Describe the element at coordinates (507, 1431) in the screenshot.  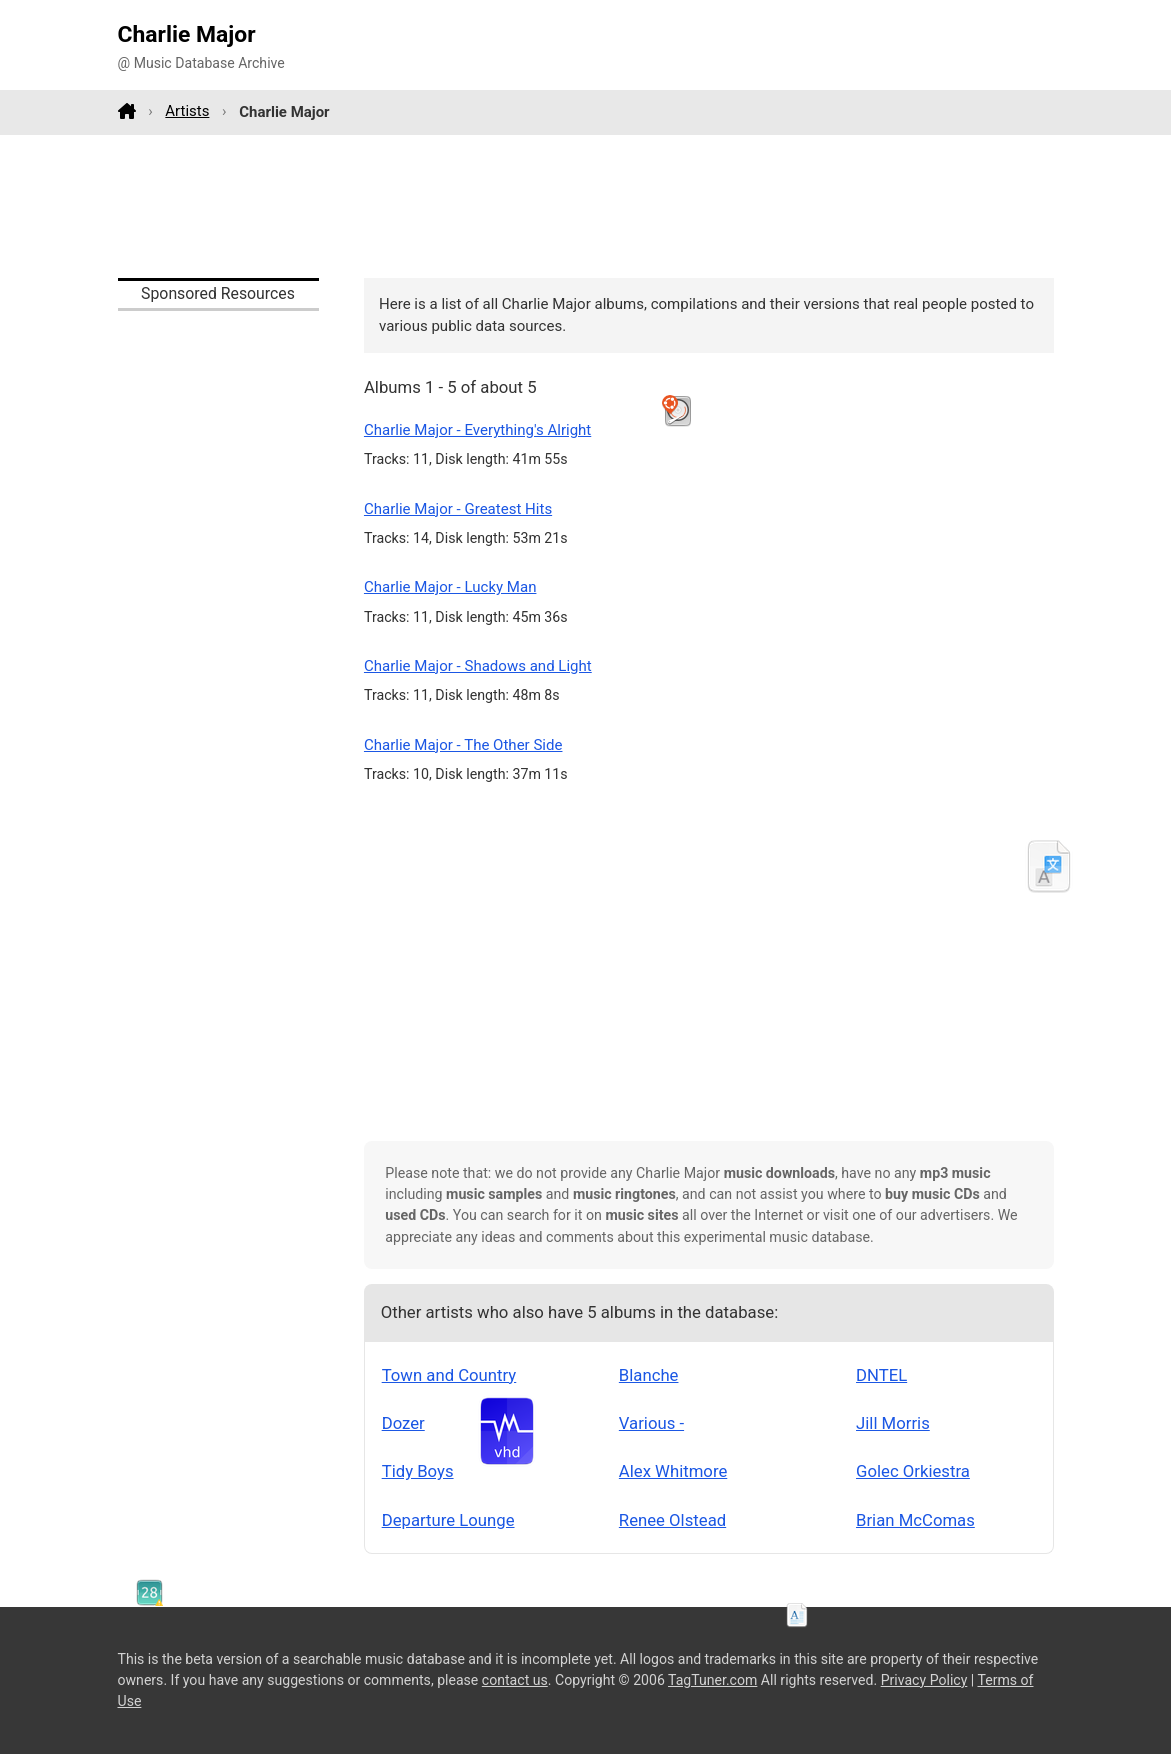
I see `virtualbox virtual hard disk file` at that location.